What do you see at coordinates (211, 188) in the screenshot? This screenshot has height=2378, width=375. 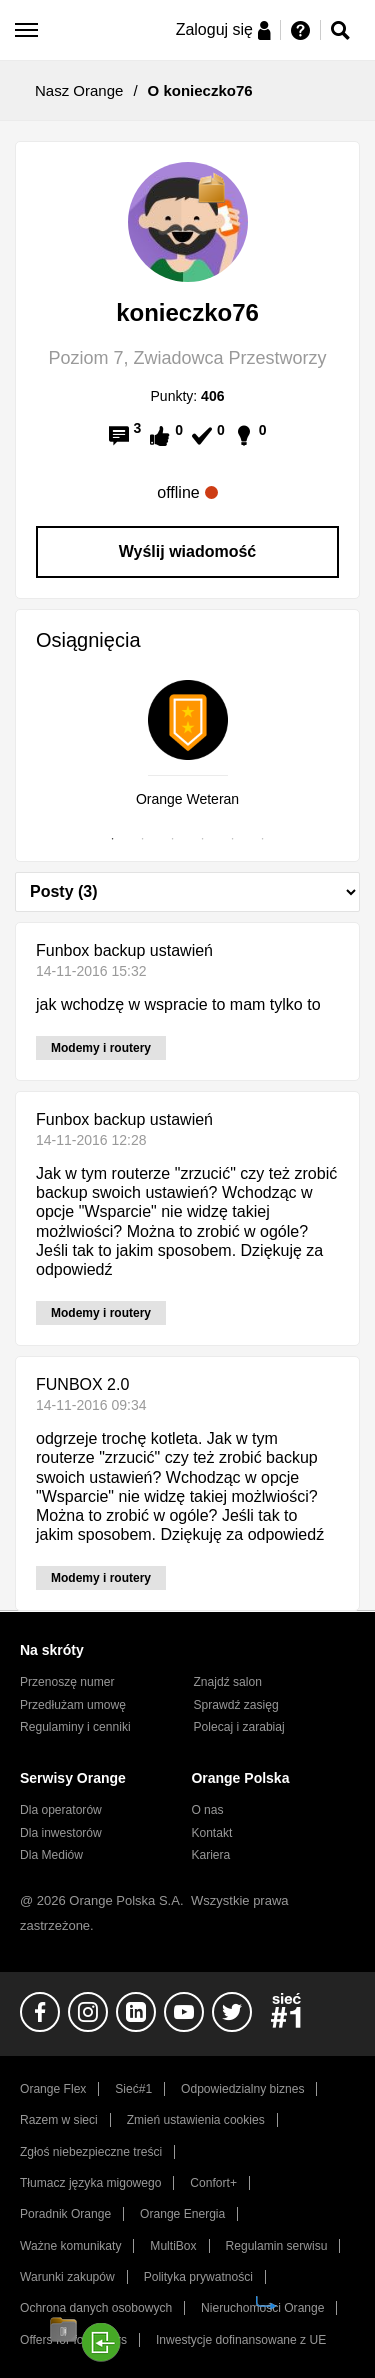 I see `generic package or archive file type` at bounding box center [211, 188].